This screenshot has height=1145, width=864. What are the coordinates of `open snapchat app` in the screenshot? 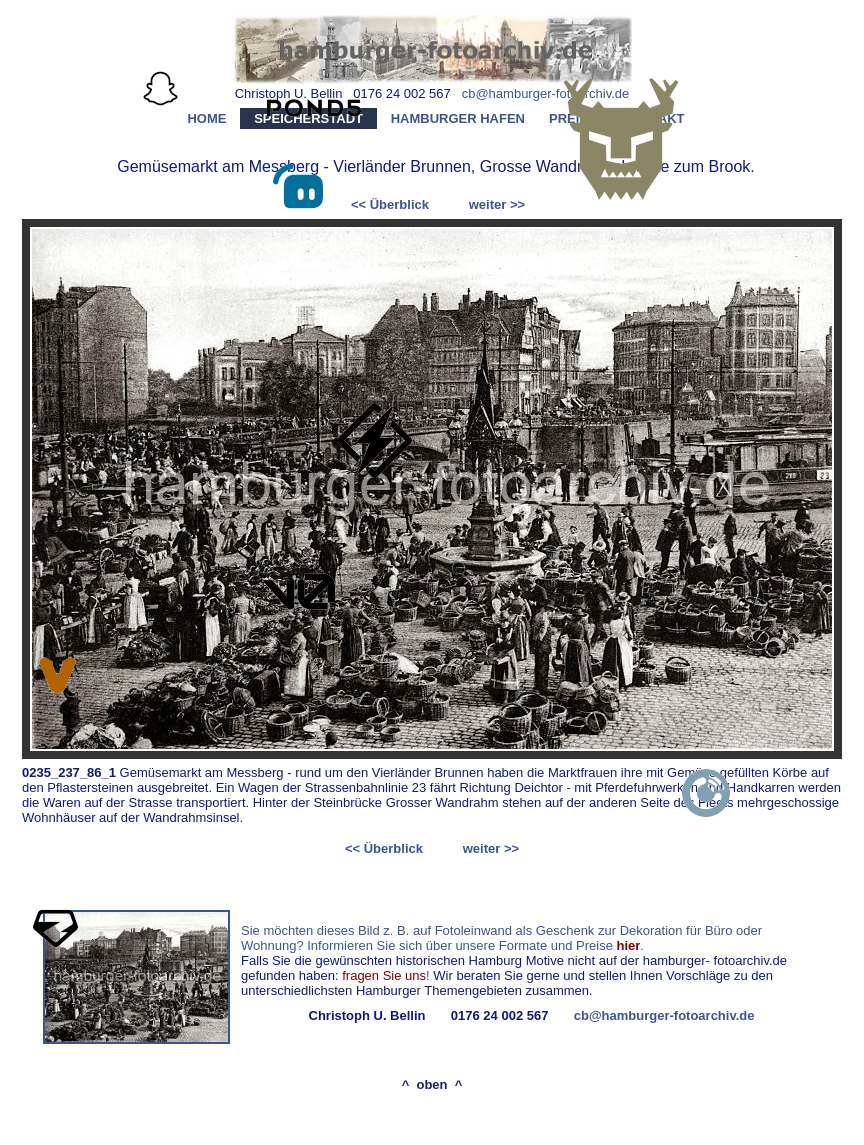 It's located at (160, 88).